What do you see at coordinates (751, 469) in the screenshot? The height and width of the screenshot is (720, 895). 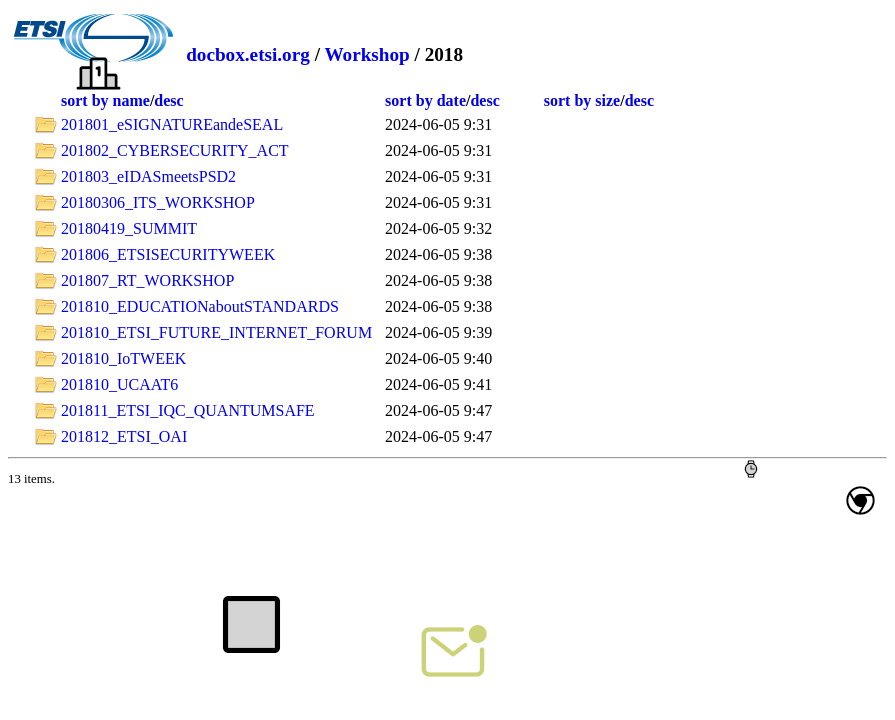 I see `view time or clock settings` at bounding box center [751, 469].